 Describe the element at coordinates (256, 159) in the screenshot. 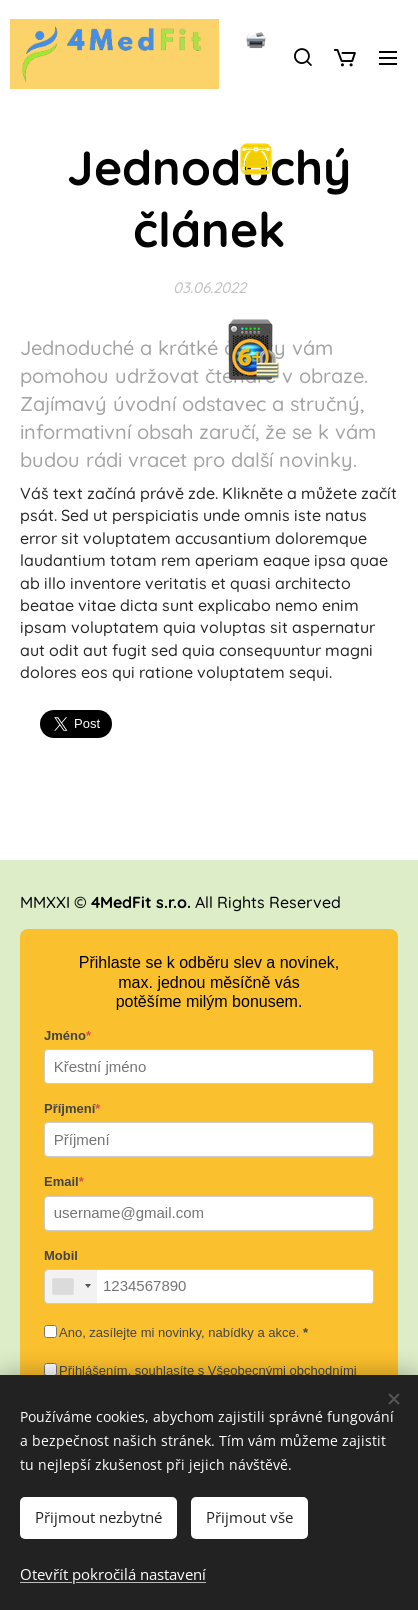

I see `access shape style library in iMovie` at that location.